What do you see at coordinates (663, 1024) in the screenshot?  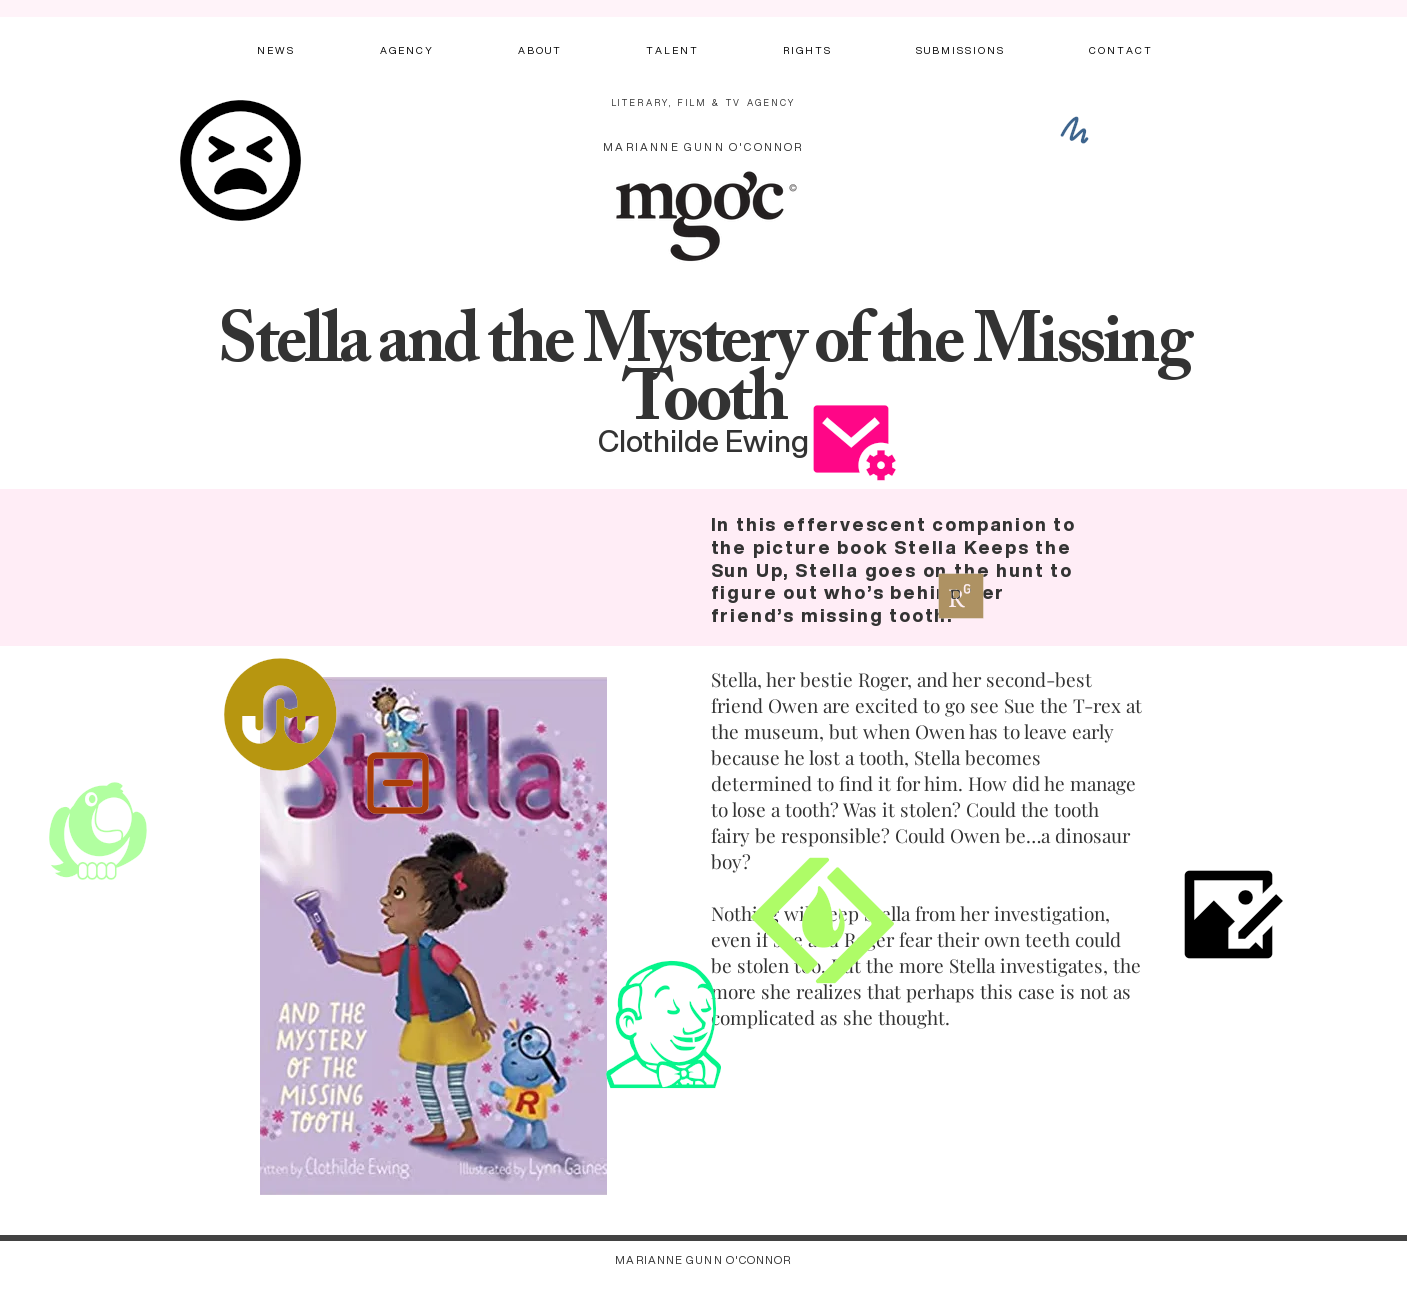 I see `Jenkins CI/CD automation server logo` at bounding box center [663, 1024].